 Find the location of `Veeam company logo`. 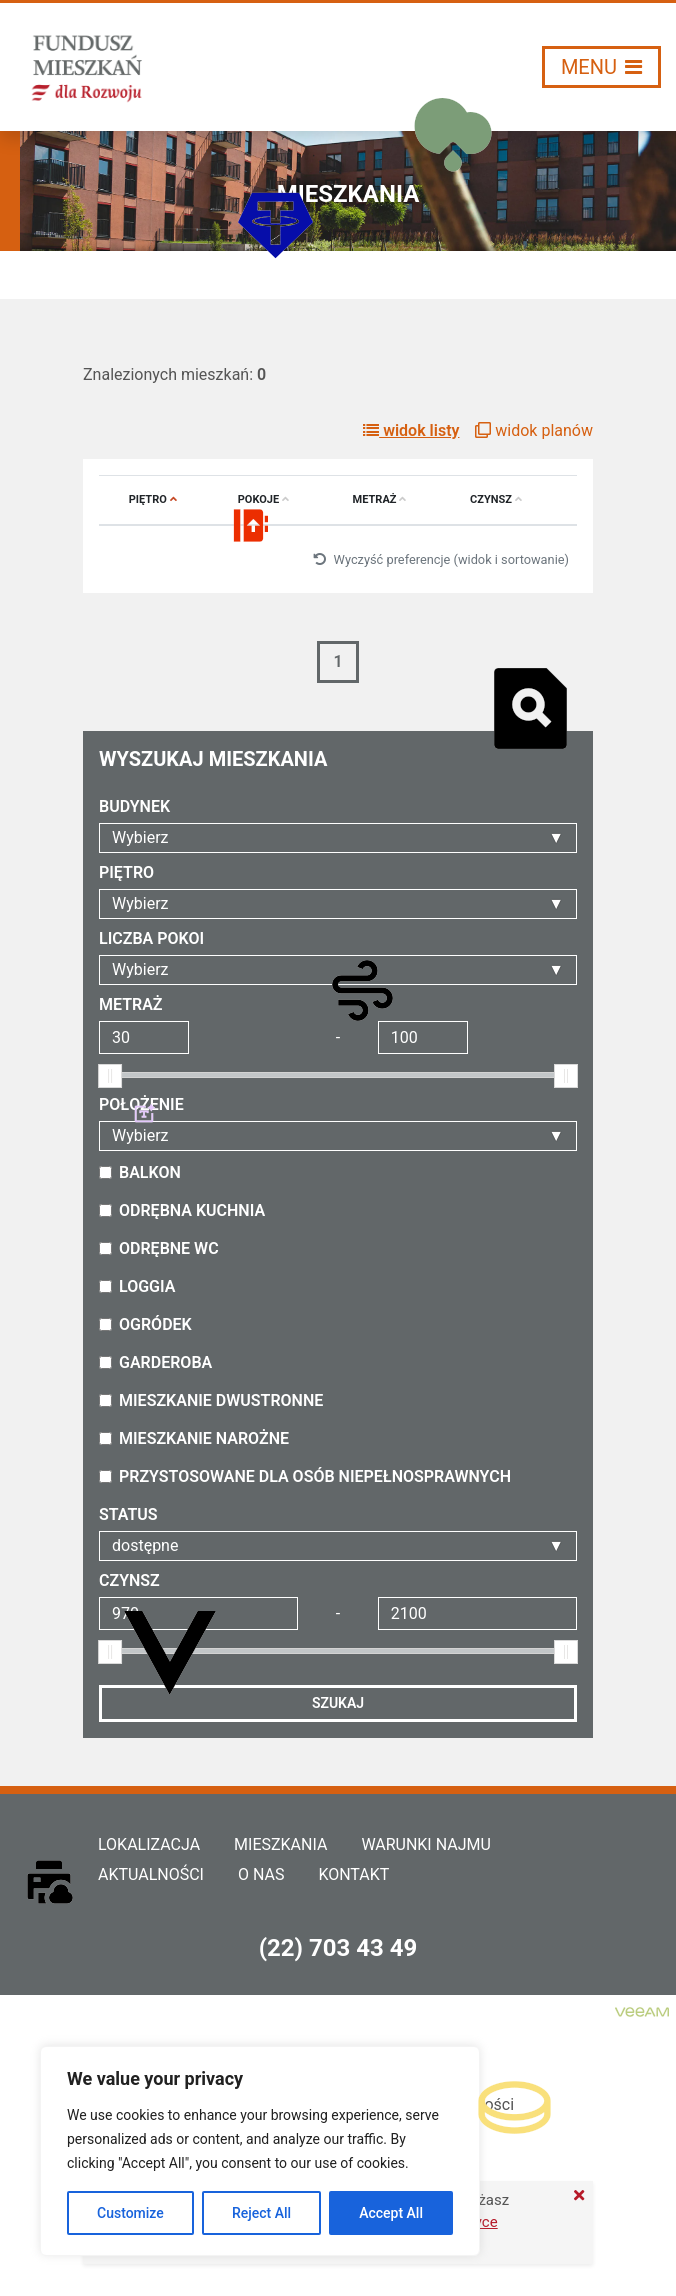

Veeam company logo is located at coordinates (642, 2012).